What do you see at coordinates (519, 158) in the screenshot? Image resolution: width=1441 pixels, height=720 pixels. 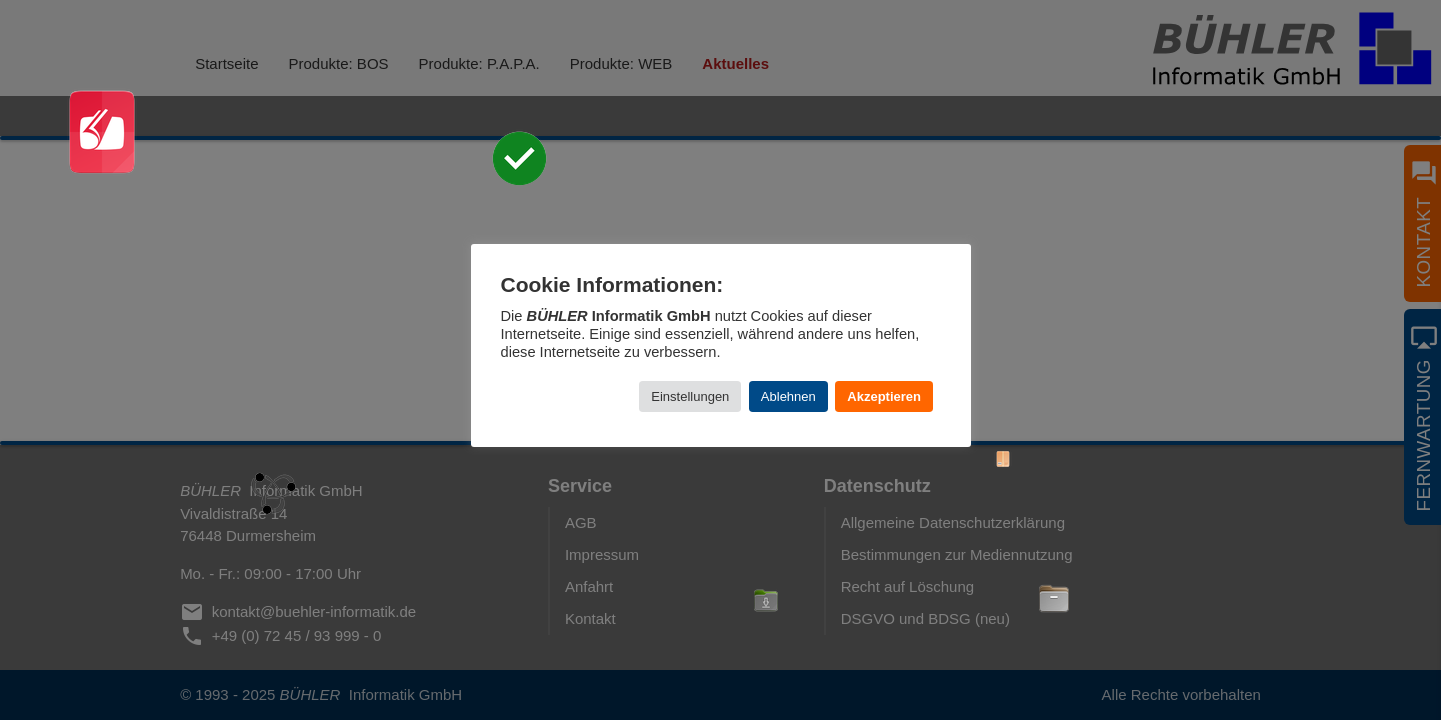 I see `confirm or accept a calculation` at bounding box center [519, 158].